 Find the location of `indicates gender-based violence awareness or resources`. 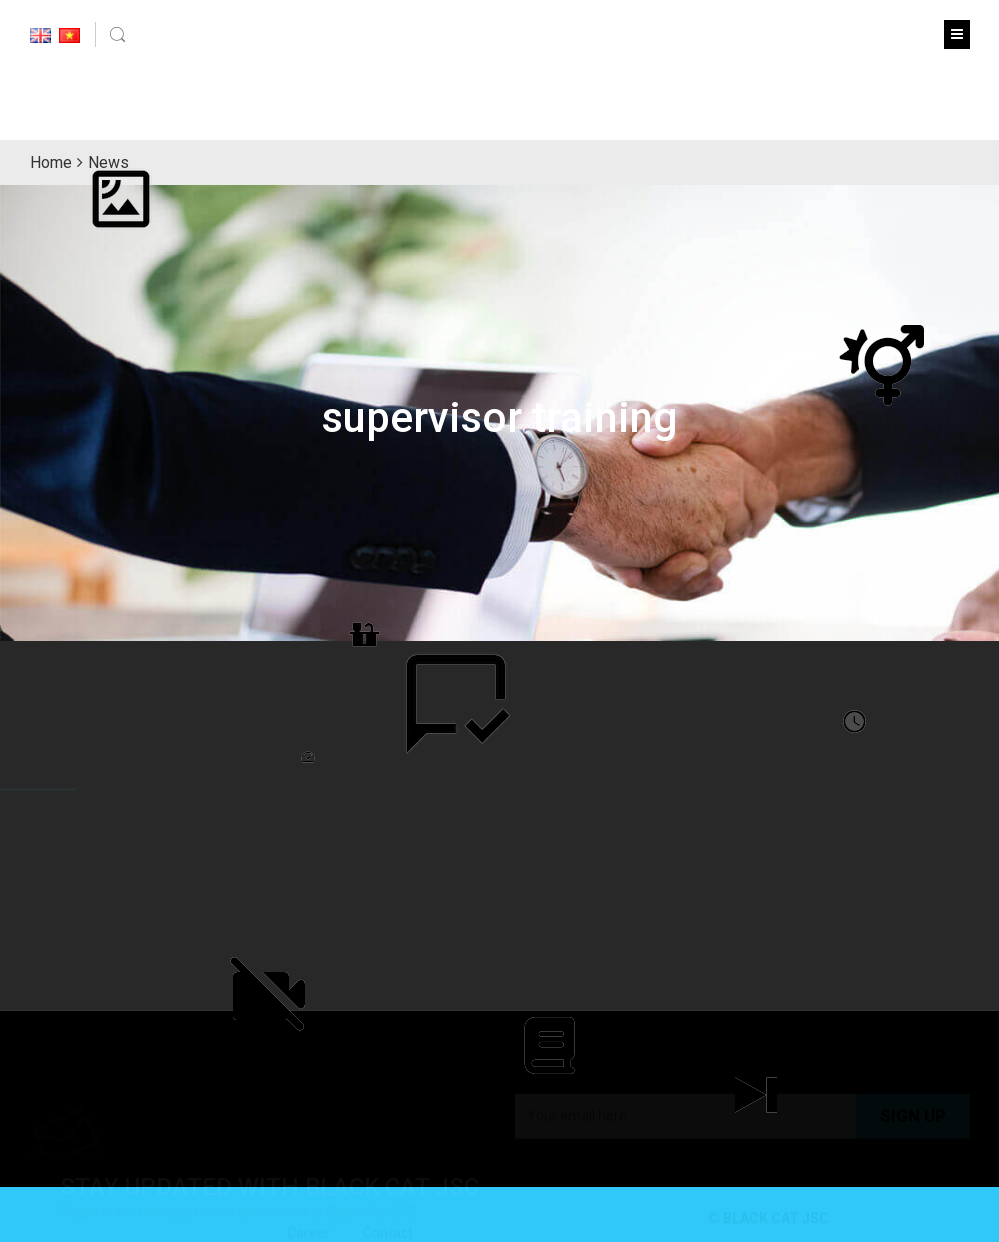

indicates gender-based violence awareness or resources is located at coordinates (881, 367).